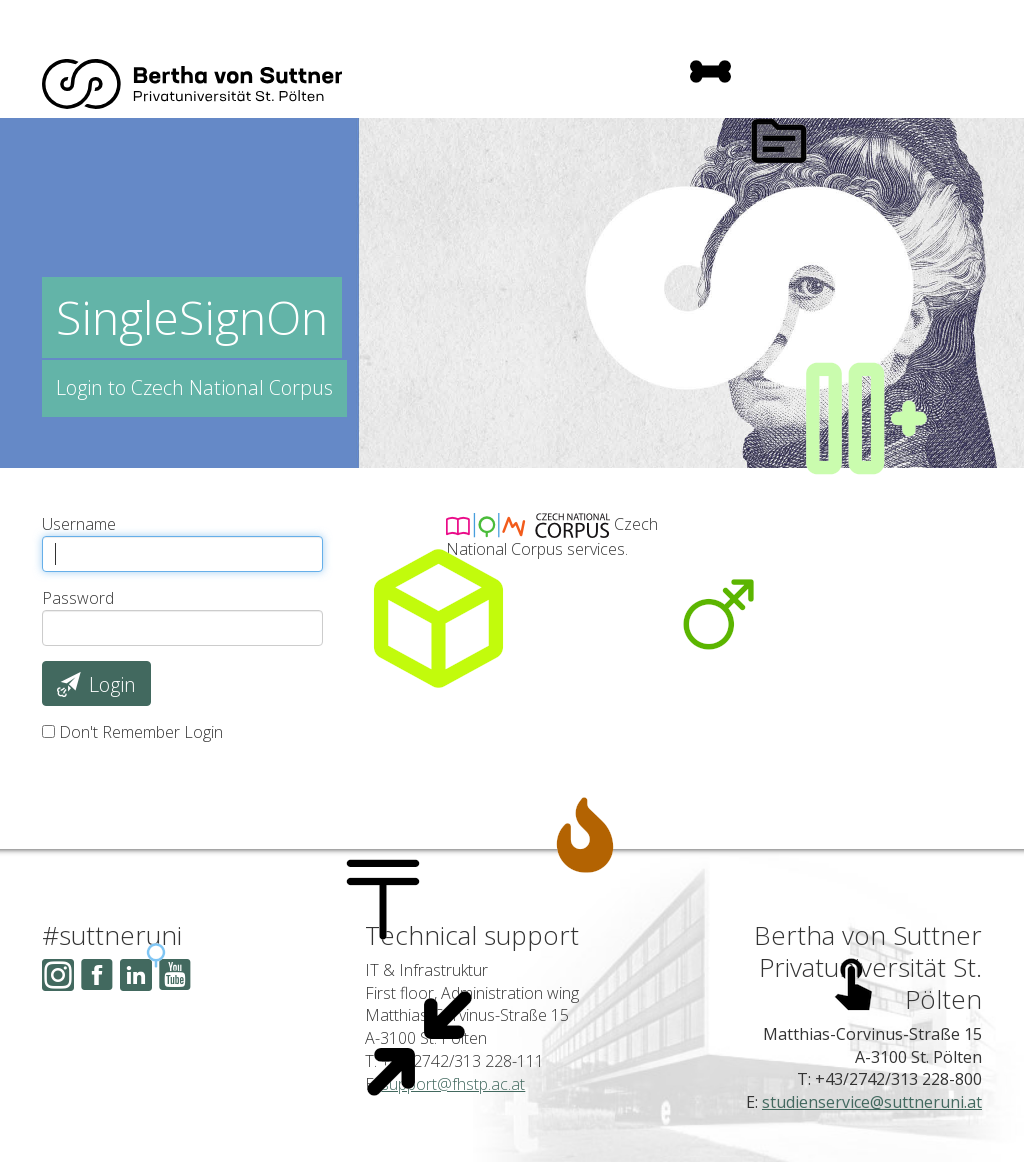 This screenshot has width=1024, height=1162. Describe the element at coordinates (857, 418) in the screenshot. I see `add a new column to the right` at that location.